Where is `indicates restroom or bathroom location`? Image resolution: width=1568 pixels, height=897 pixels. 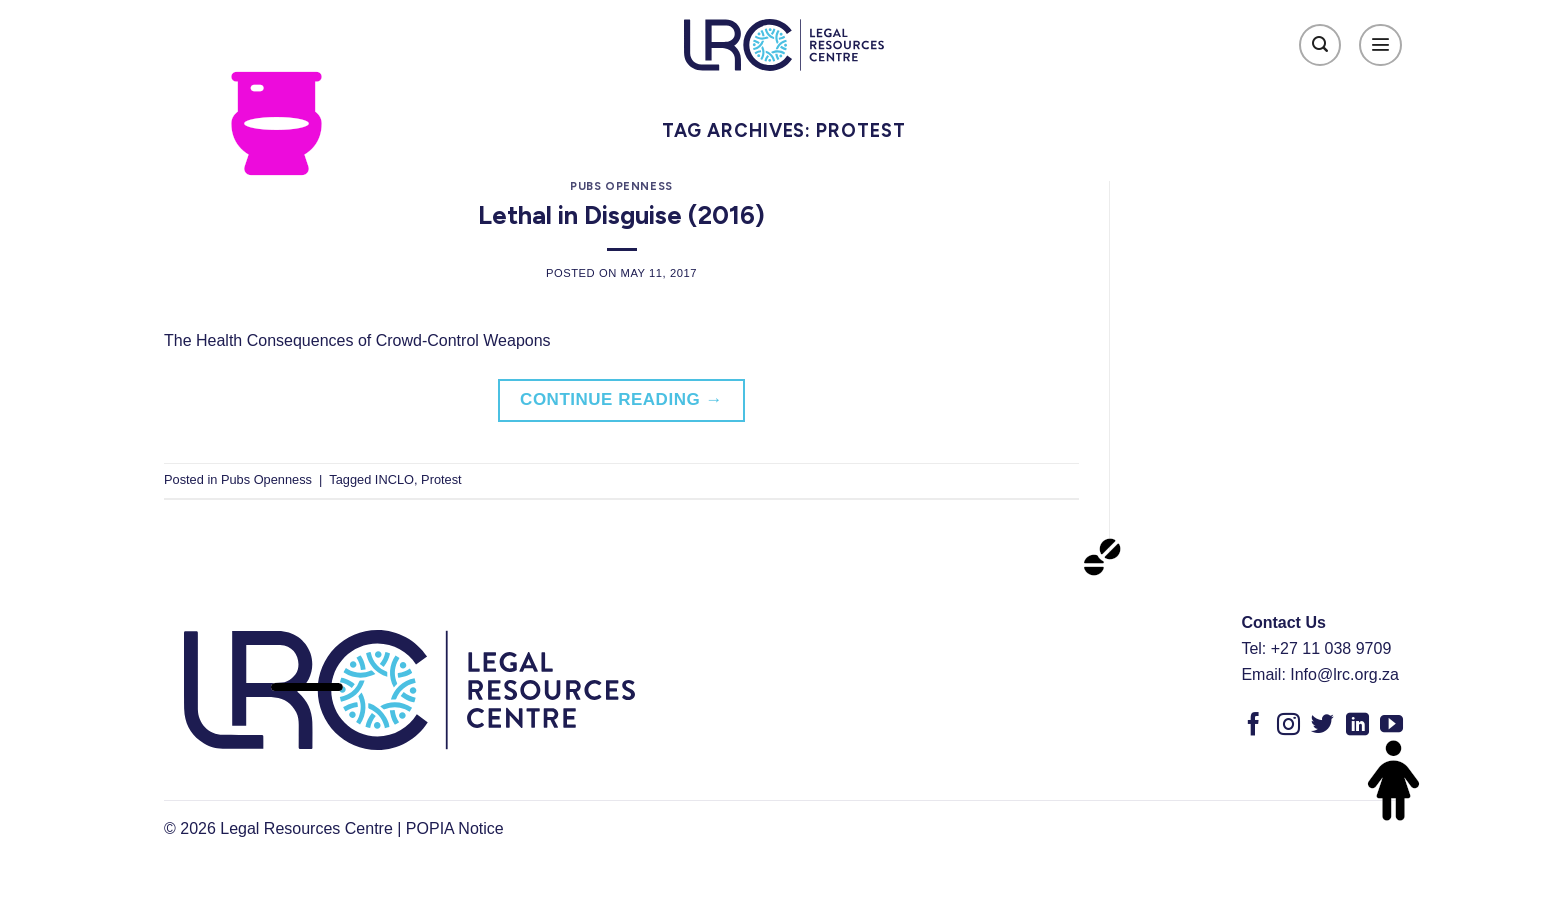
indicates restroom or bathroom location is located at coordinates (276, 123).